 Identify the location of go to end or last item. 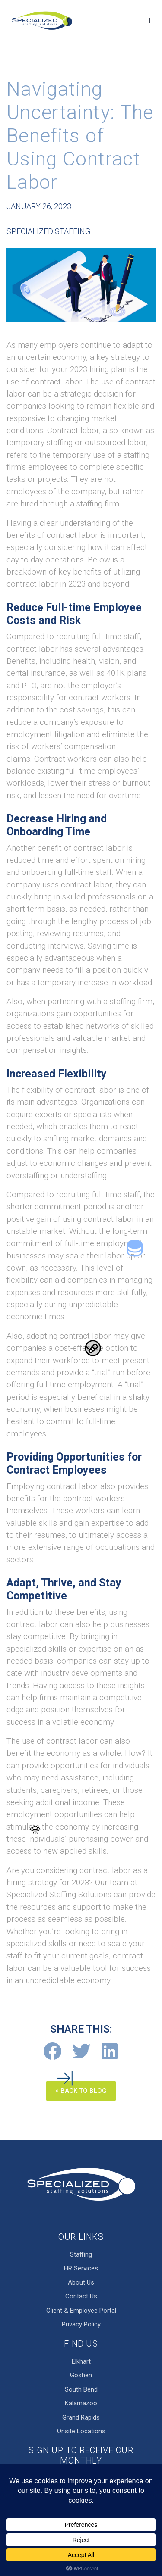
(65, 2078).